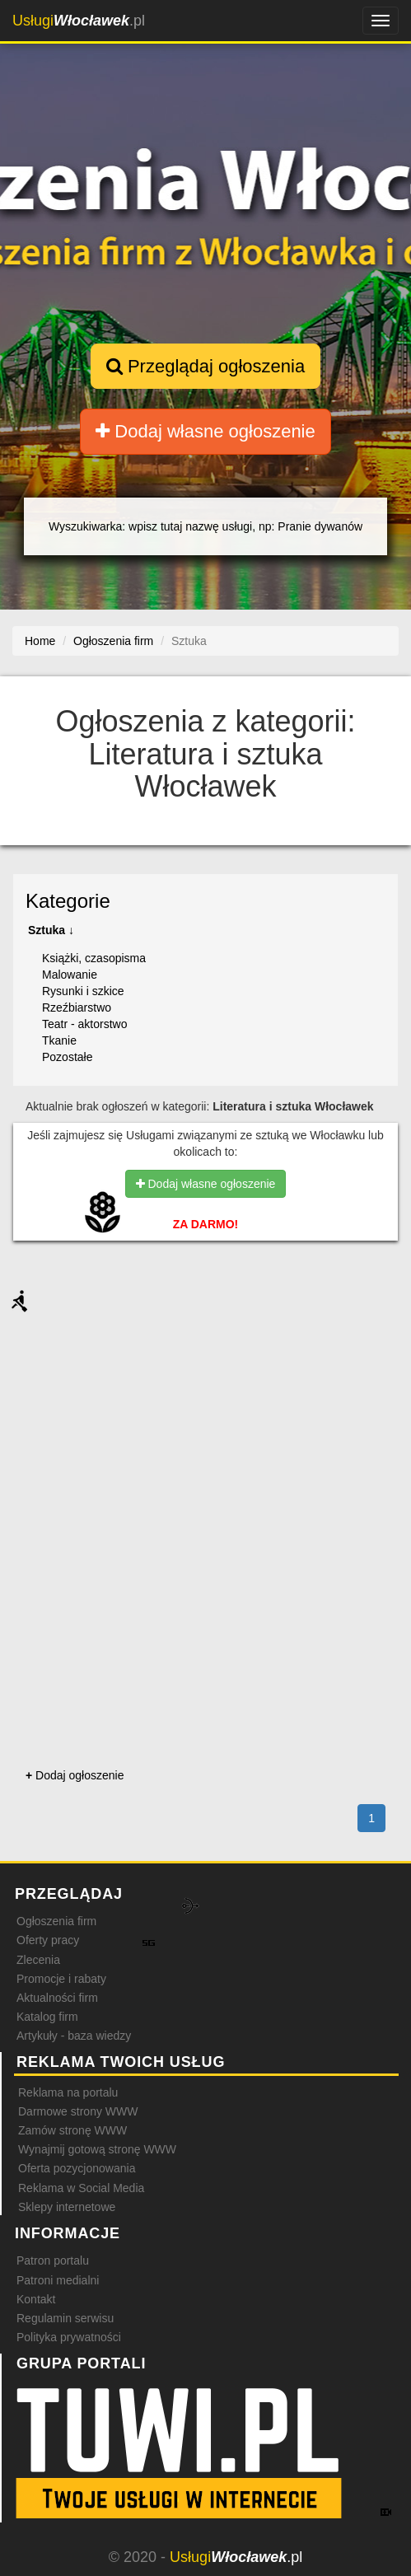  What do you see at coordinates (190, 1905) in the screenshot?
I see `configure network address translation settings` at bounding box center [190, 1905].